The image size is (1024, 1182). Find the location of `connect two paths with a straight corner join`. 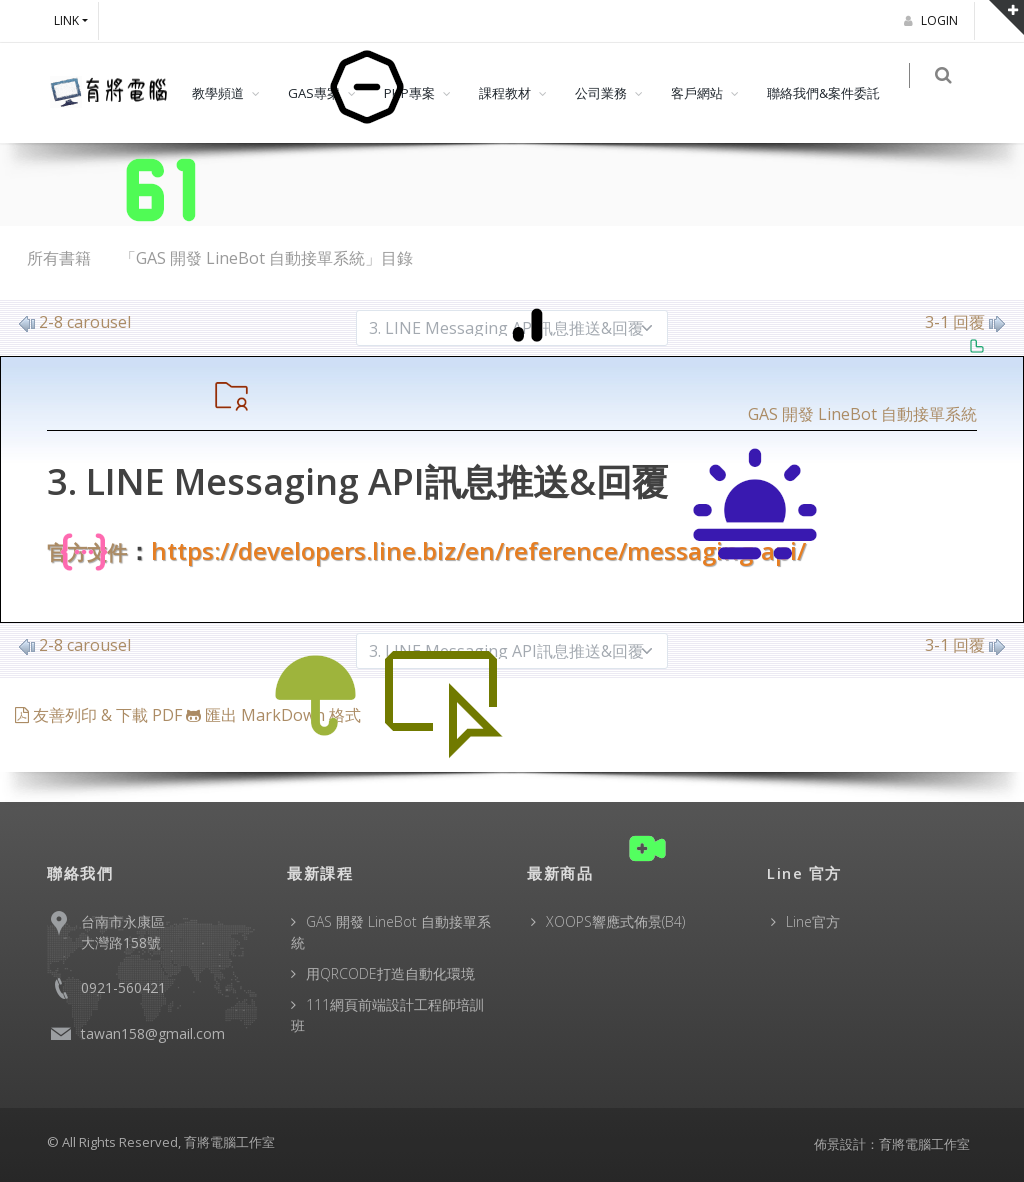

connect two paths with a straight corner join is located at coordinates (977, 346).